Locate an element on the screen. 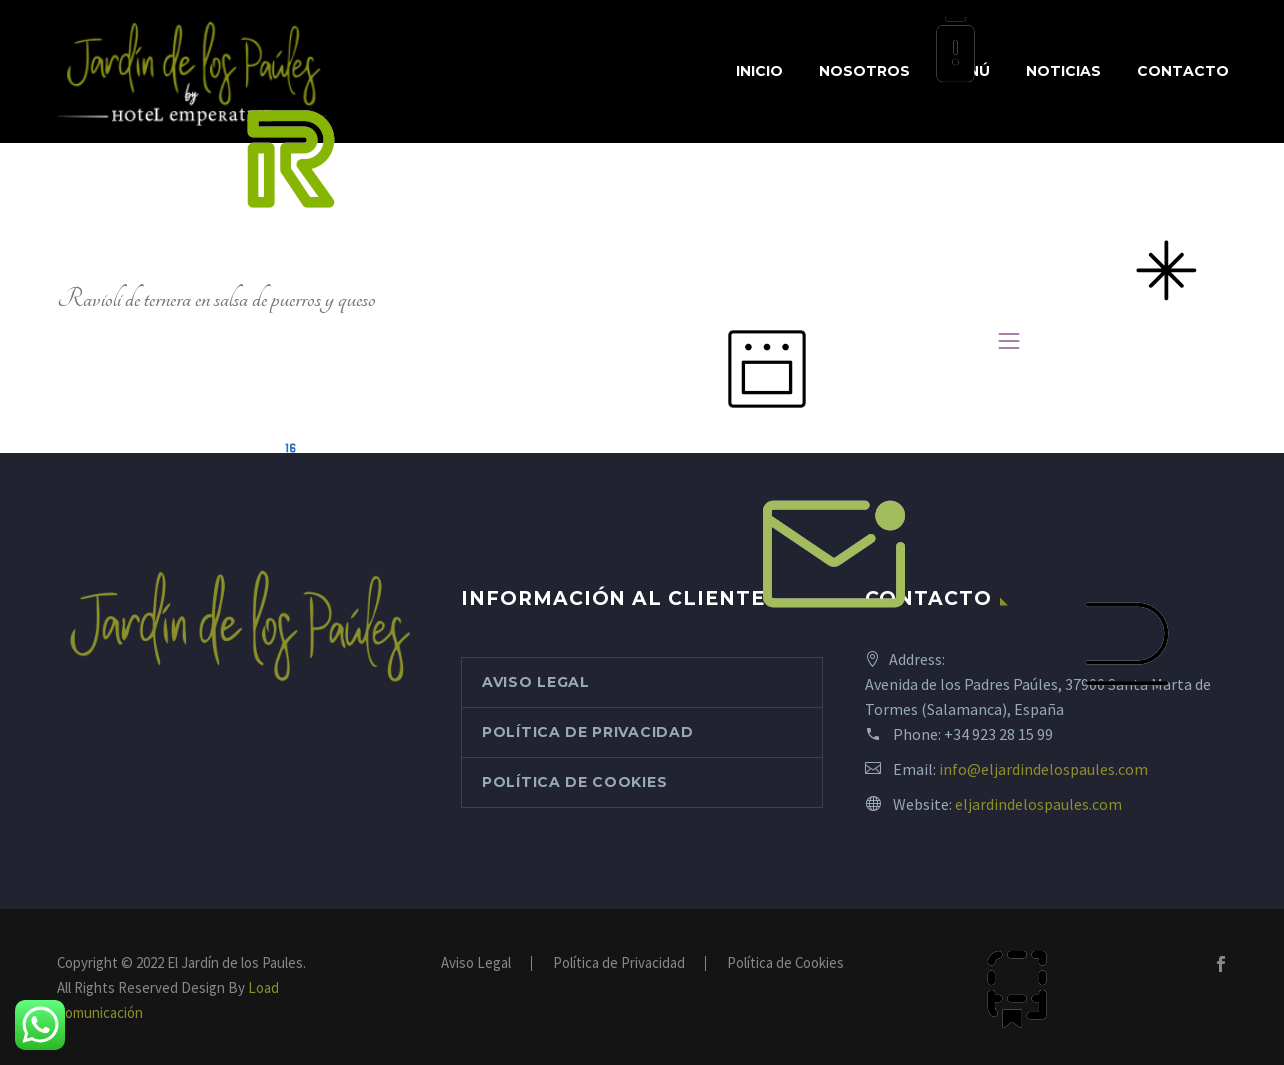 The height and width of the screenshot is (1065, 1284). indicates low battery warning is located at coordinates (955, 50).